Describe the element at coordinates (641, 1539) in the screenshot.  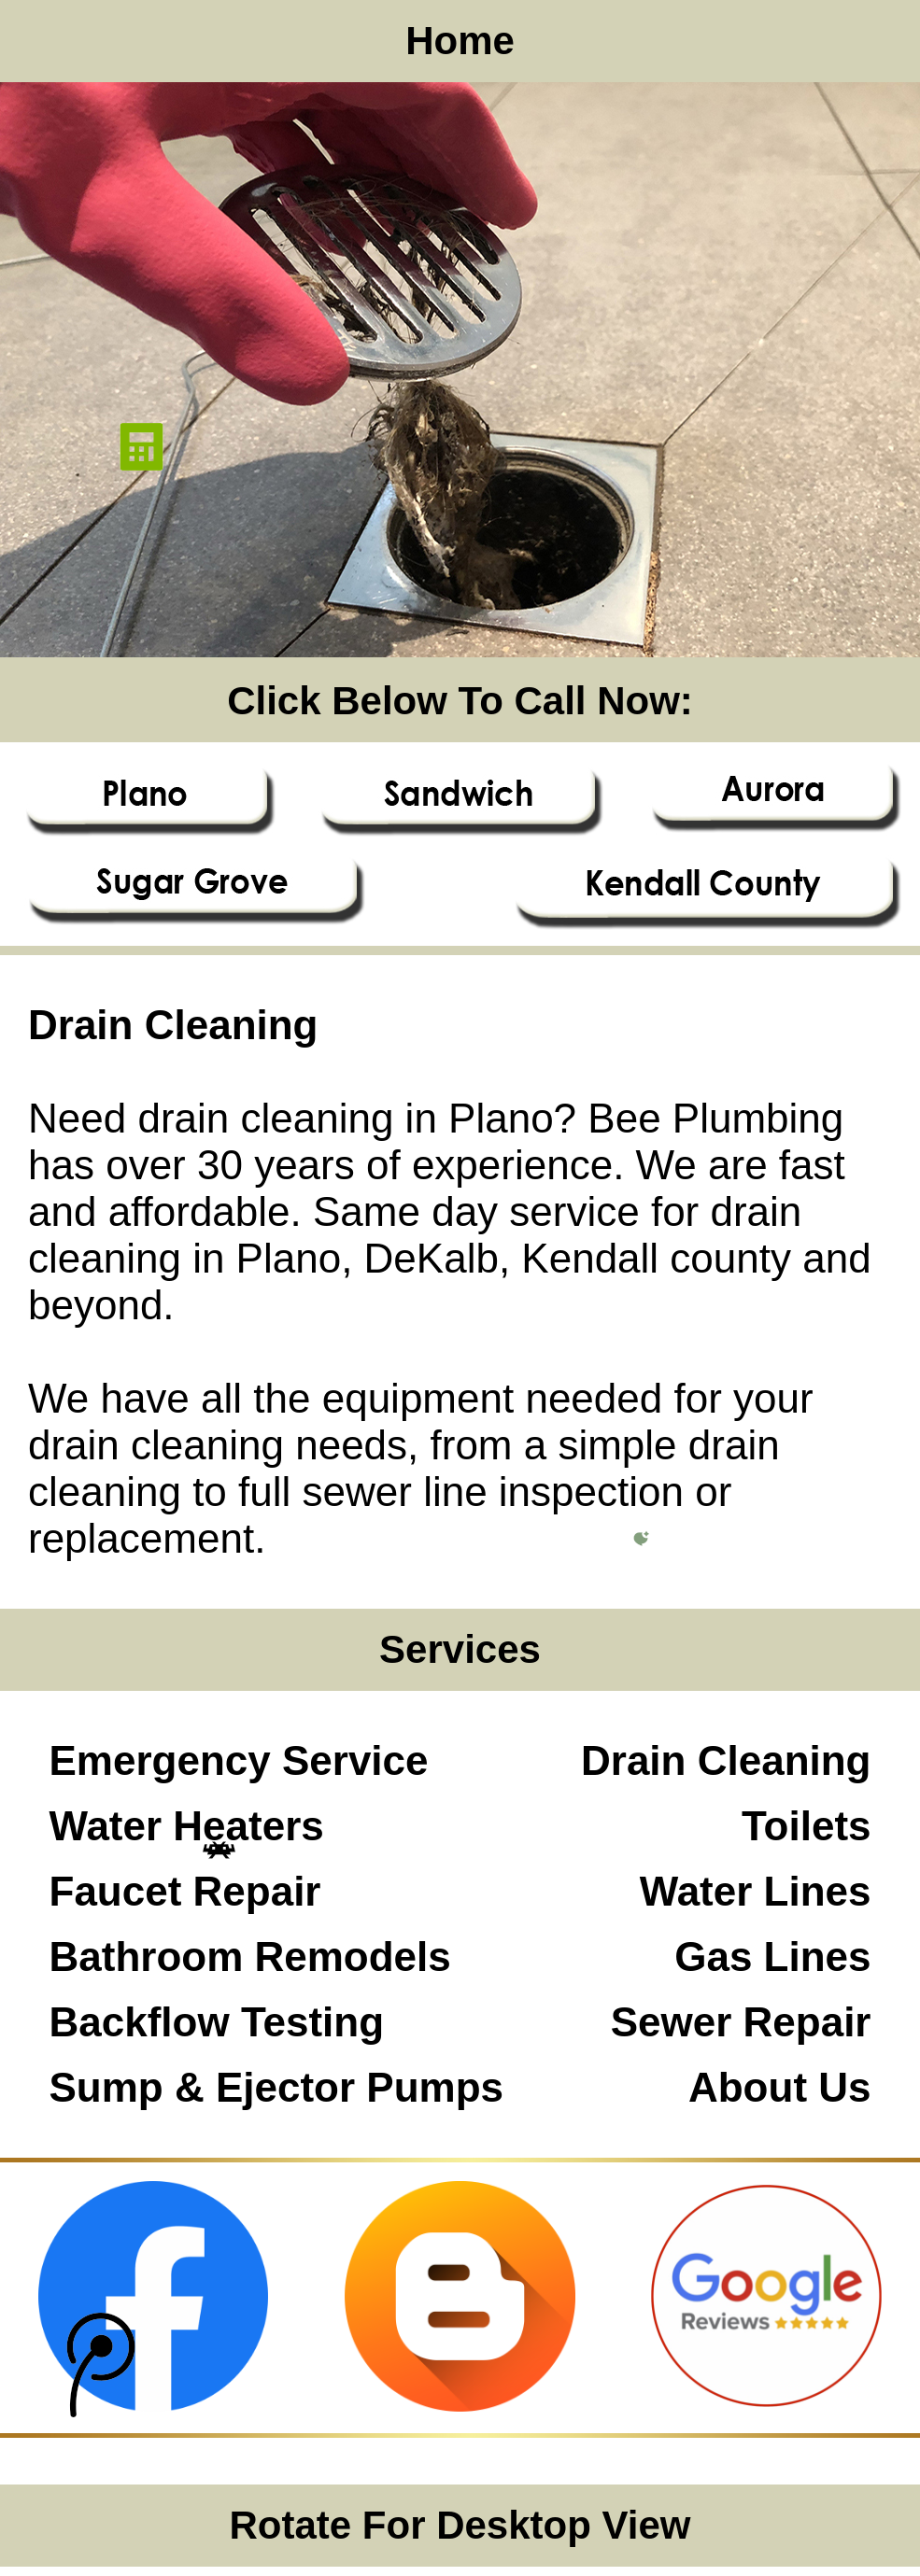
I see `start a conversation with AI assistant` at that location.